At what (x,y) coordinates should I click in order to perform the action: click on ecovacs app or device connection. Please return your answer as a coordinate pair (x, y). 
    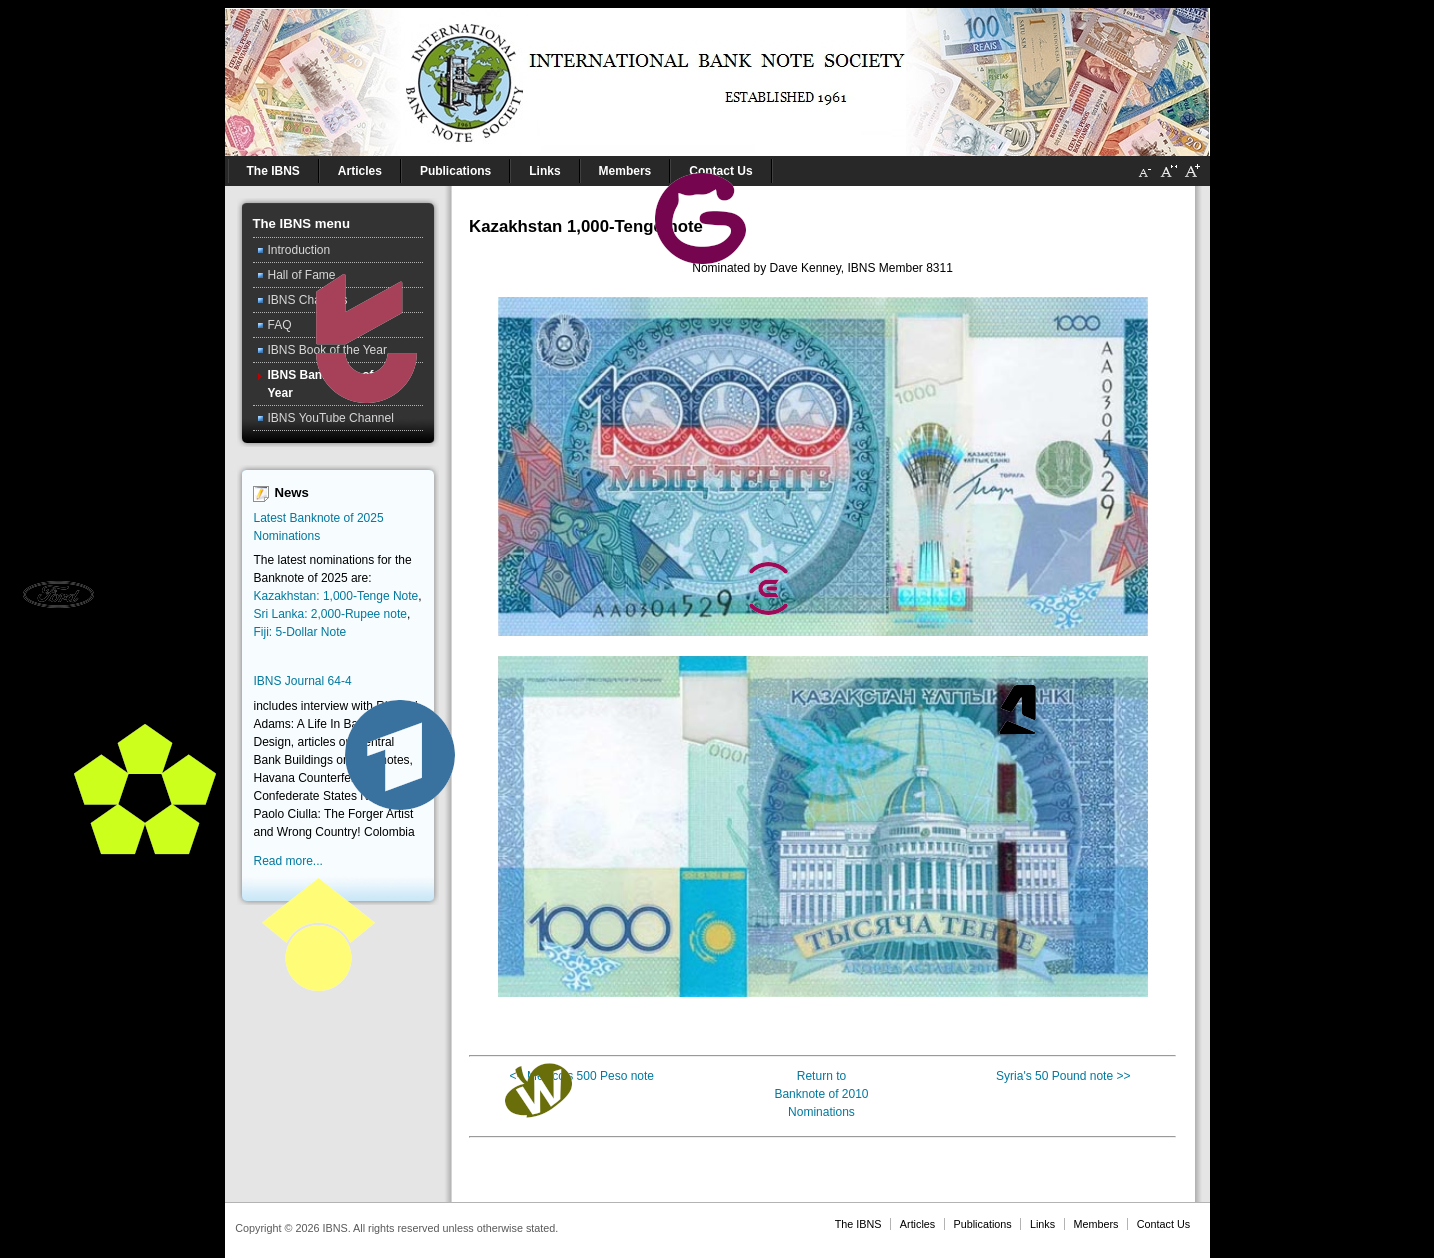
    Looking at the image, I should click on (768, 588).